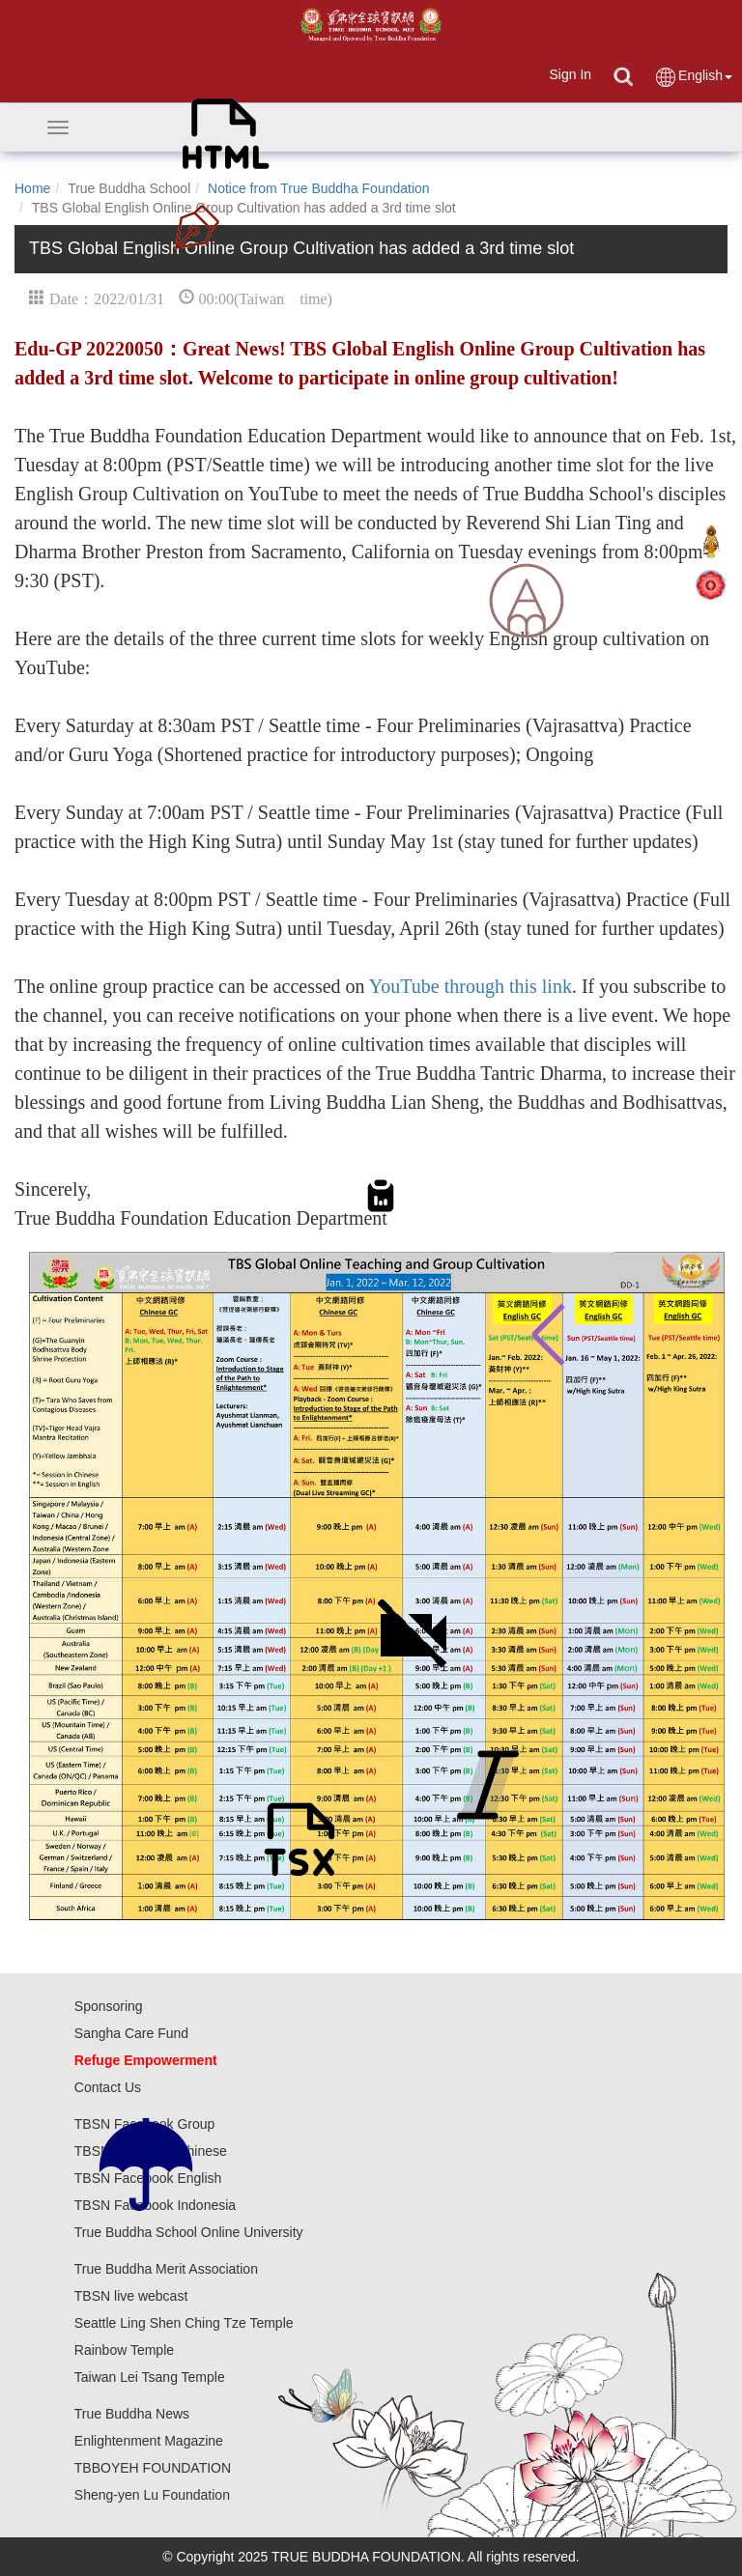  What do you see at coordinates (381, 1196) in the screenshot?
I see `view clipboard data or statistics` at bounding box center [381, 1196].